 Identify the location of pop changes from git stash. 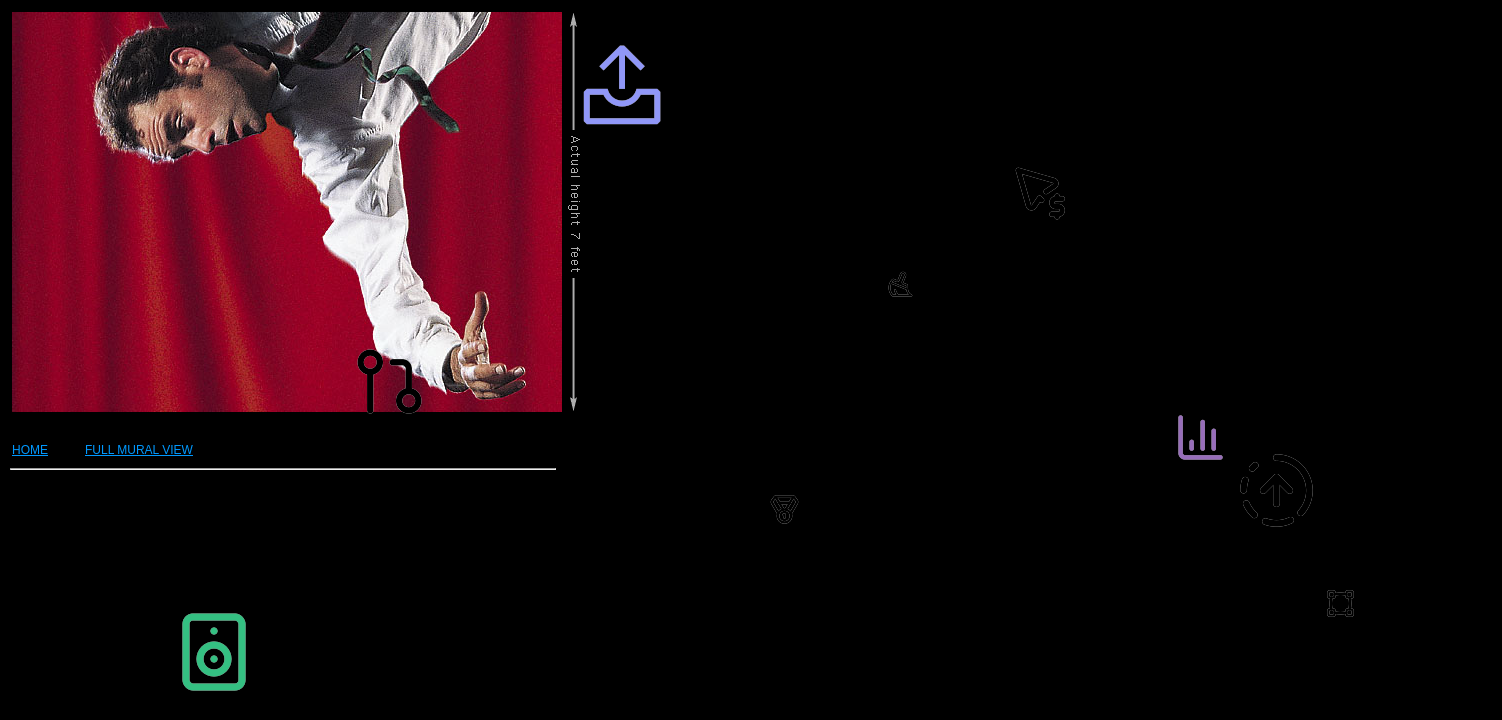
(625, 83).